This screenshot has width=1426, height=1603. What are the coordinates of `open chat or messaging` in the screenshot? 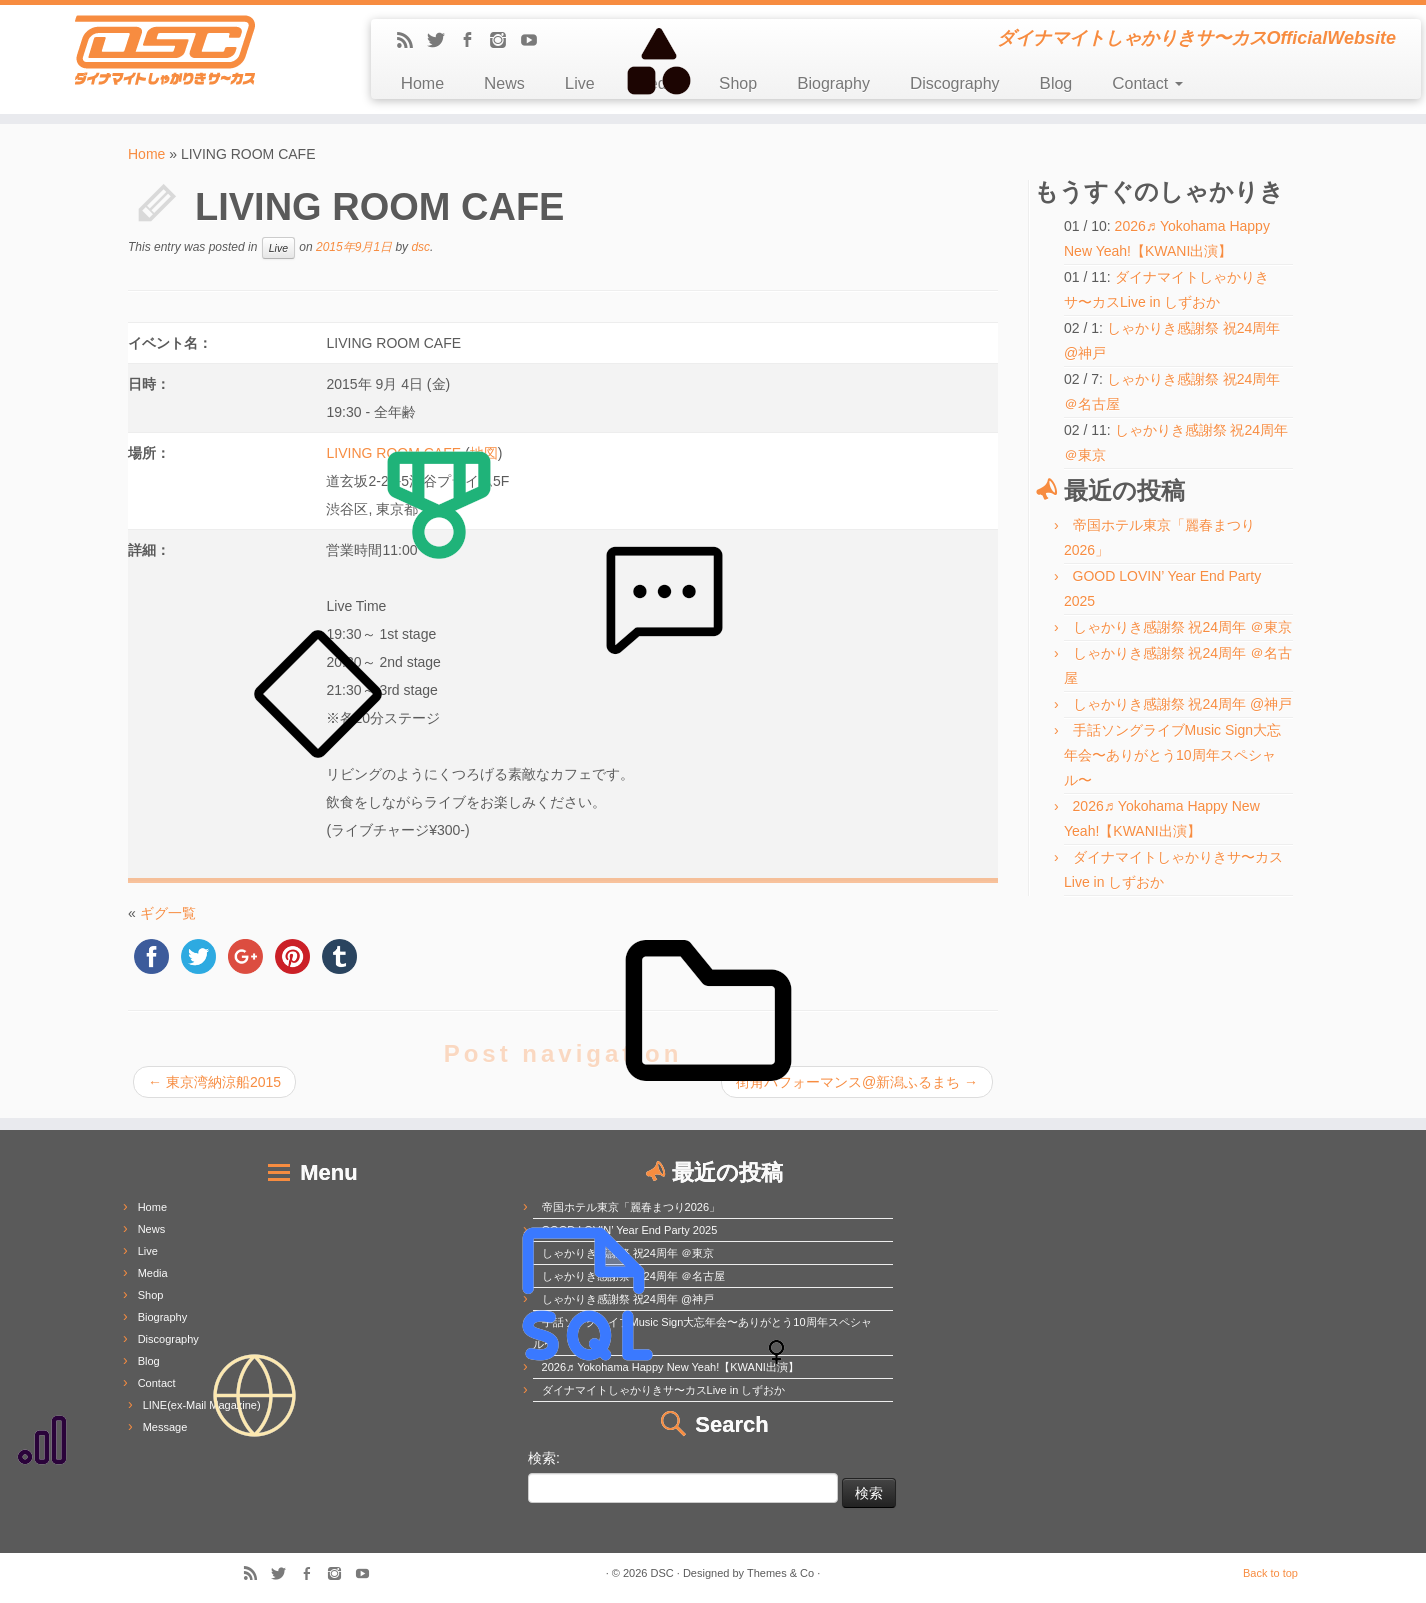 It's located at (664, 591).